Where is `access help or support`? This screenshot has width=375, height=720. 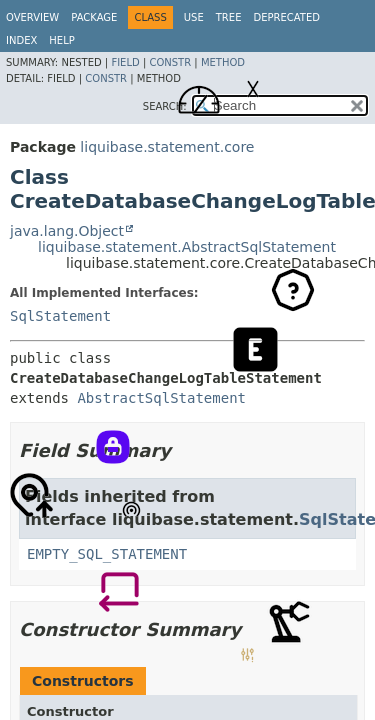 access help or support is located at coordinates (293, 290).